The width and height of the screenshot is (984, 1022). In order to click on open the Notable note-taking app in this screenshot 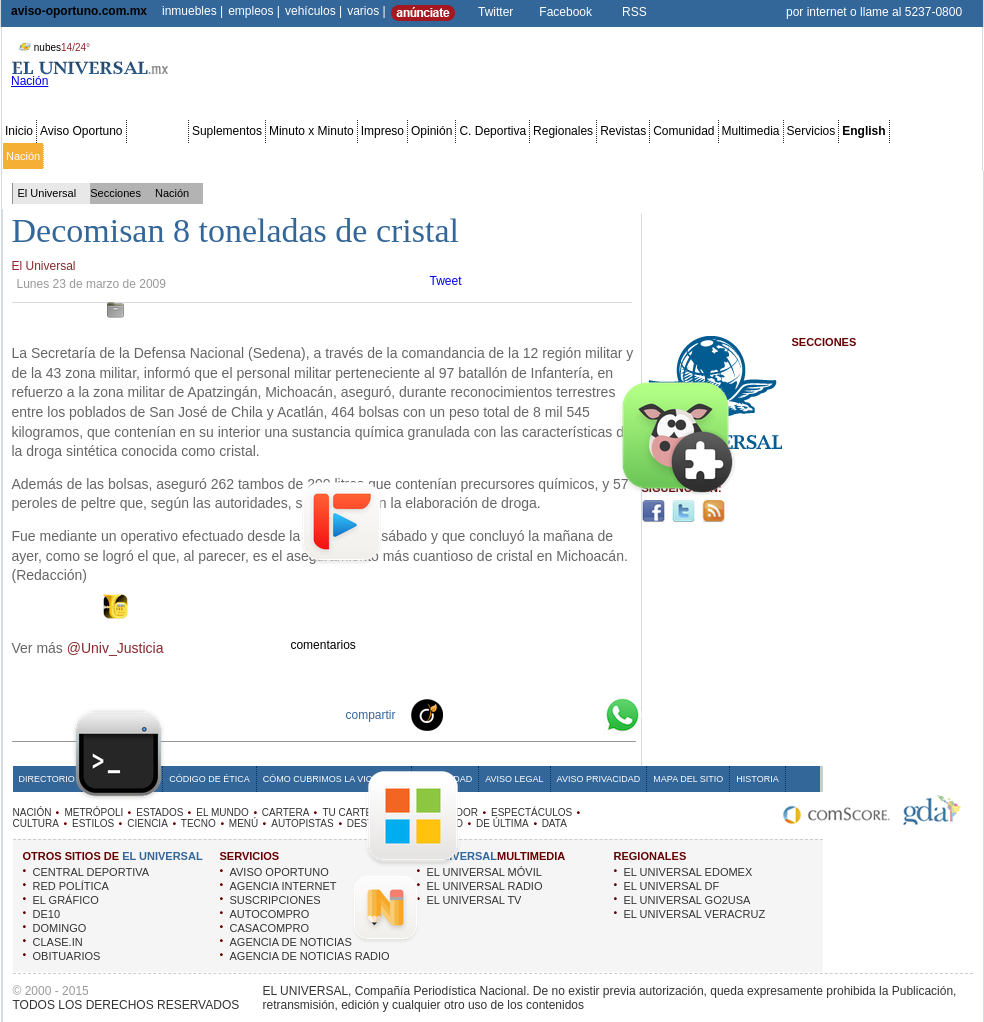, I will do `click(385, 907)`.